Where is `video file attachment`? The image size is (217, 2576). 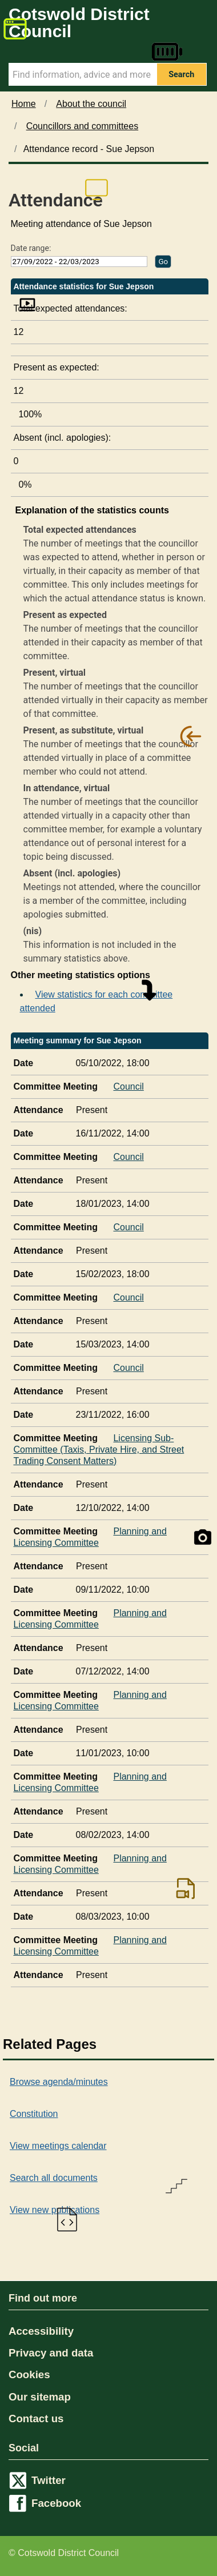
video file attachment is located at coordinates (186, 1888).